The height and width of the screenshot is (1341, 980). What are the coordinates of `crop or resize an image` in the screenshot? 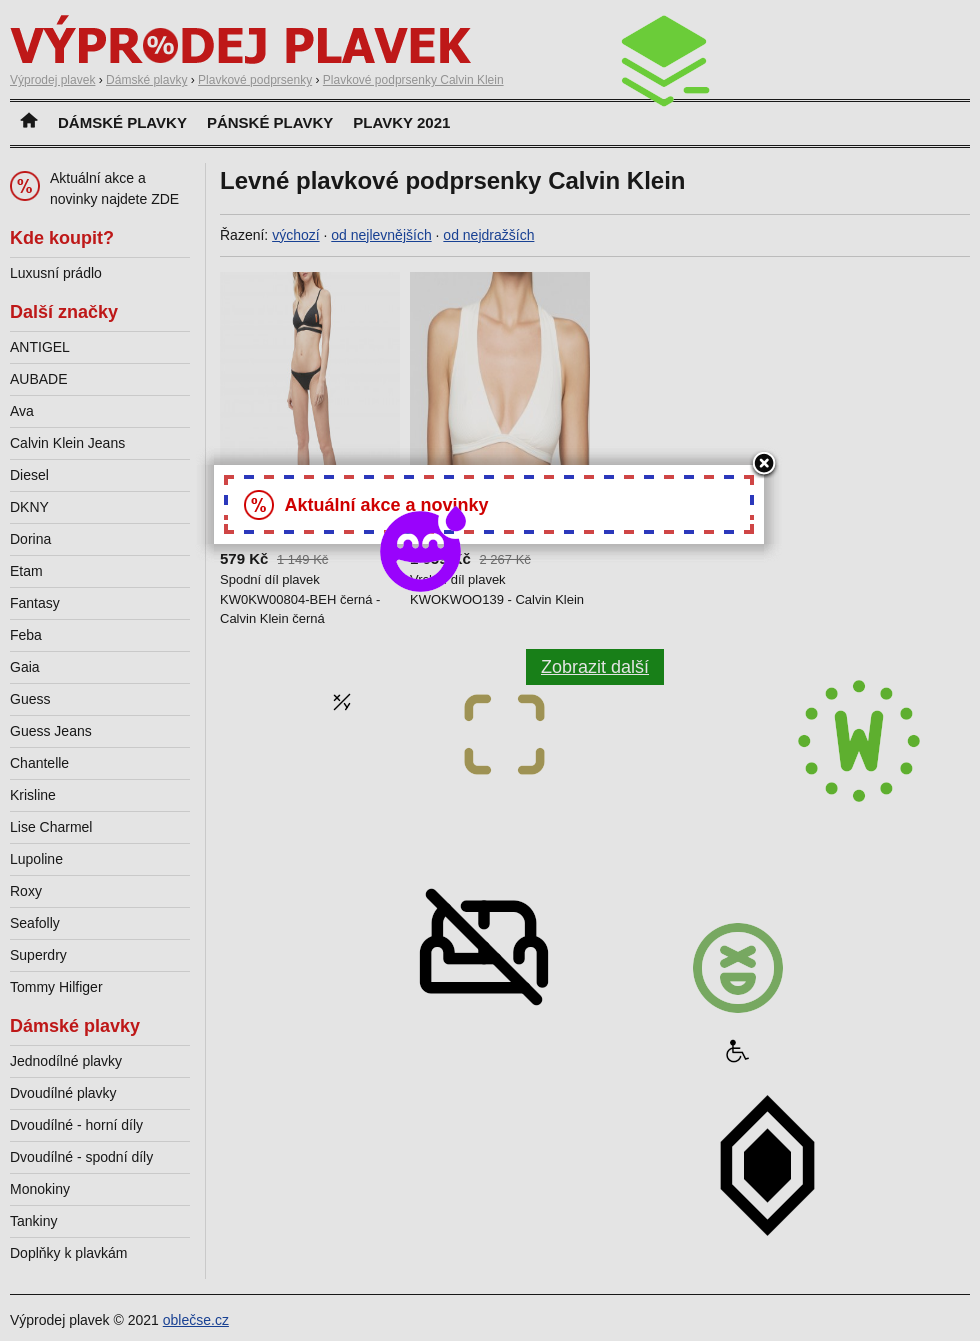 It's located at (504, 734).